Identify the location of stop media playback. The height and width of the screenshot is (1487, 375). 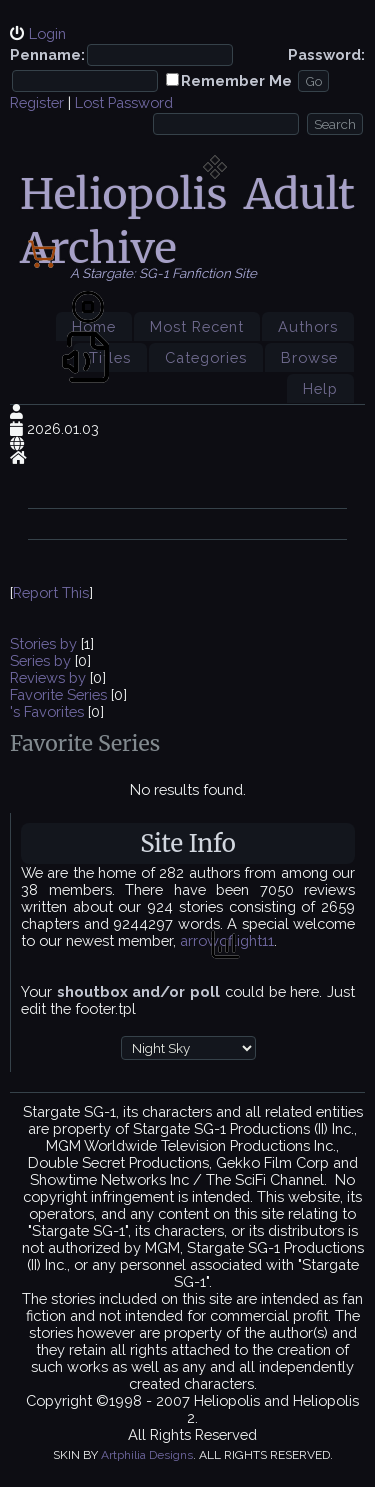
(88, 307).